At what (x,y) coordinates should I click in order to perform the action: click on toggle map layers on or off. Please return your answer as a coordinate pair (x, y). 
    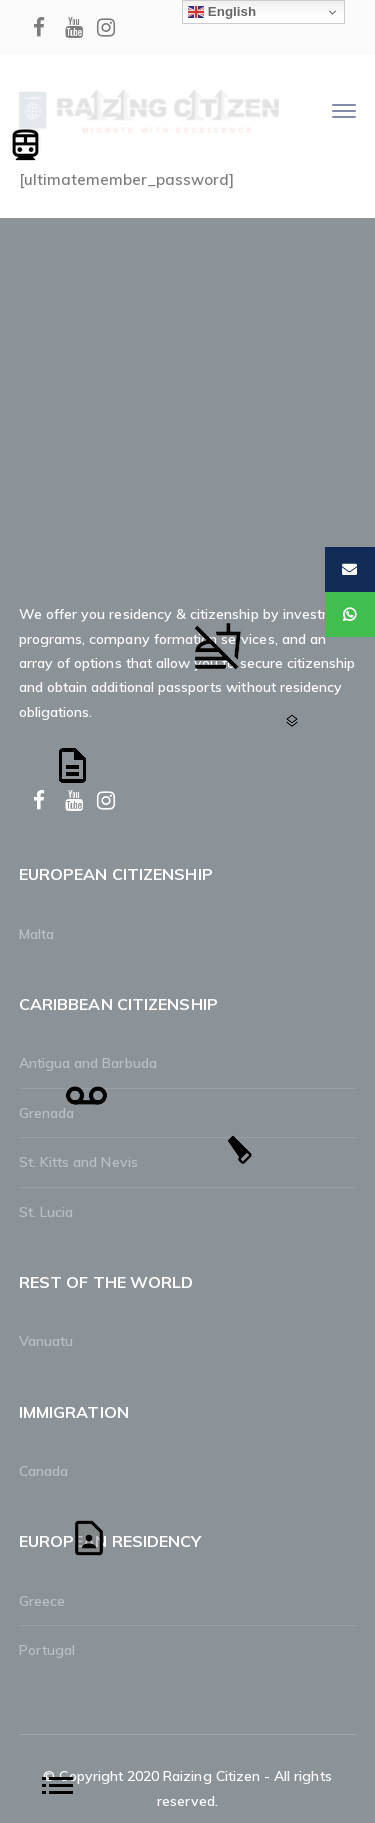
    Looking at the image, I should click on (292, 721).